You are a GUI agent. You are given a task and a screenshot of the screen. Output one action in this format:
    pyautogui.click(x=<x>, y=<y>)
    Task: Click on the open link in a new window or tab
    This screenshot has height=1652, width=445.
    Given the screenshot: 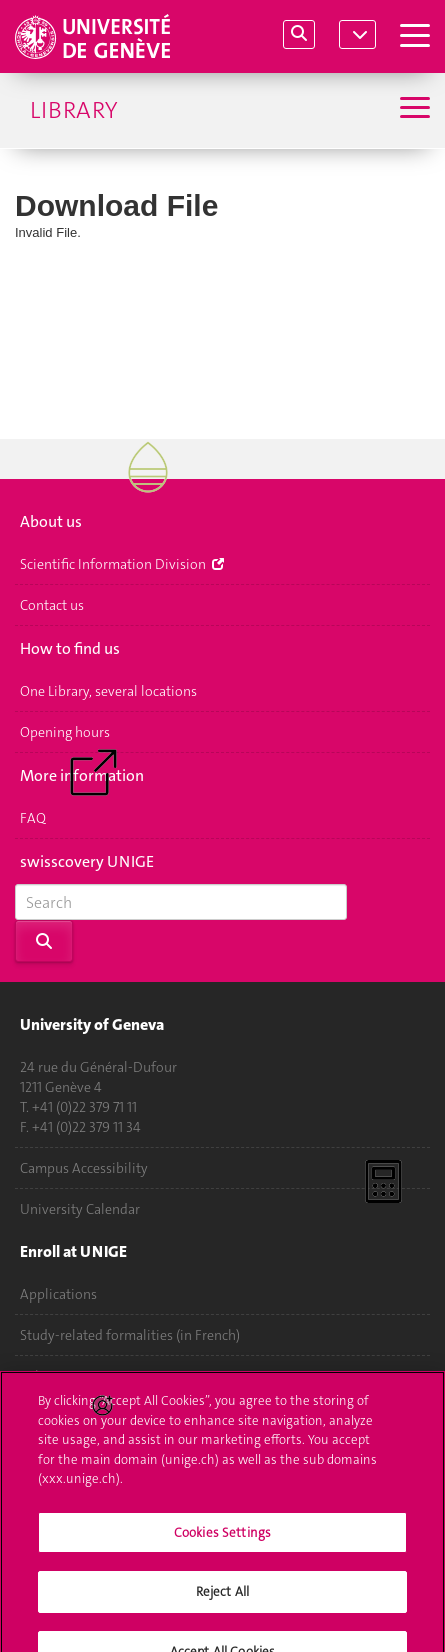 What is the action you would take?
    pyautogui.click(x=93, y=772)
    